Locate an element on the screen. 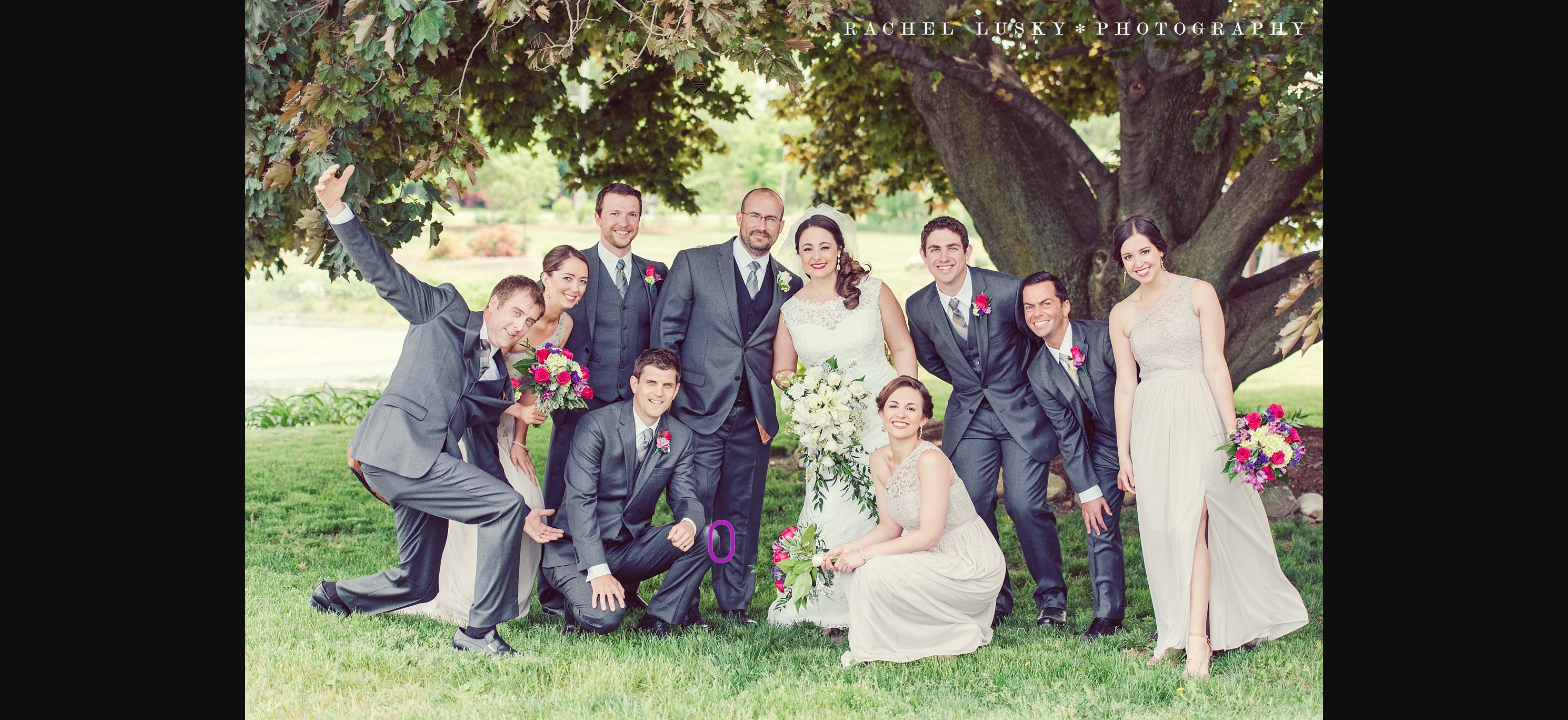  indicates zero items or empty count is located at coordinates (721, 541).